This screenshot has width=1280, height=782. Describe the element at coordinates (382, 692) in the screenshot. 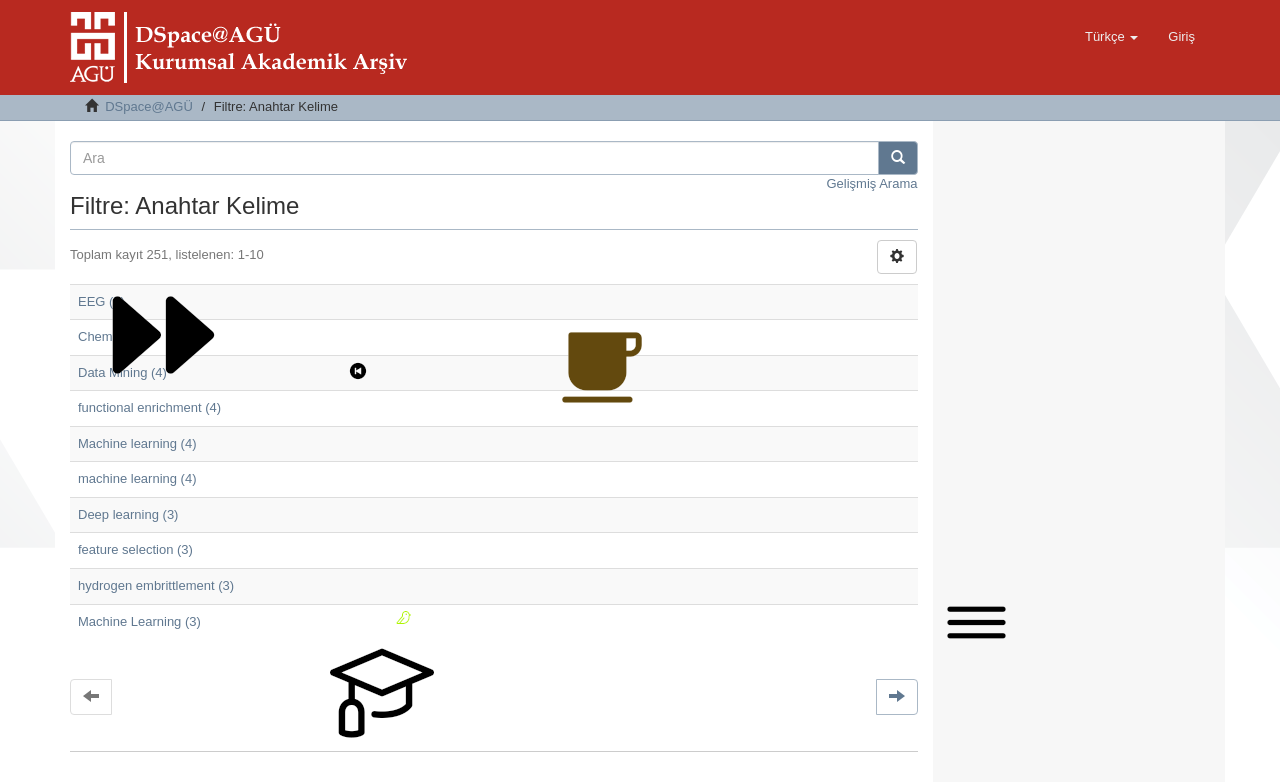

I see `access educational resources or tutorials` at that location.